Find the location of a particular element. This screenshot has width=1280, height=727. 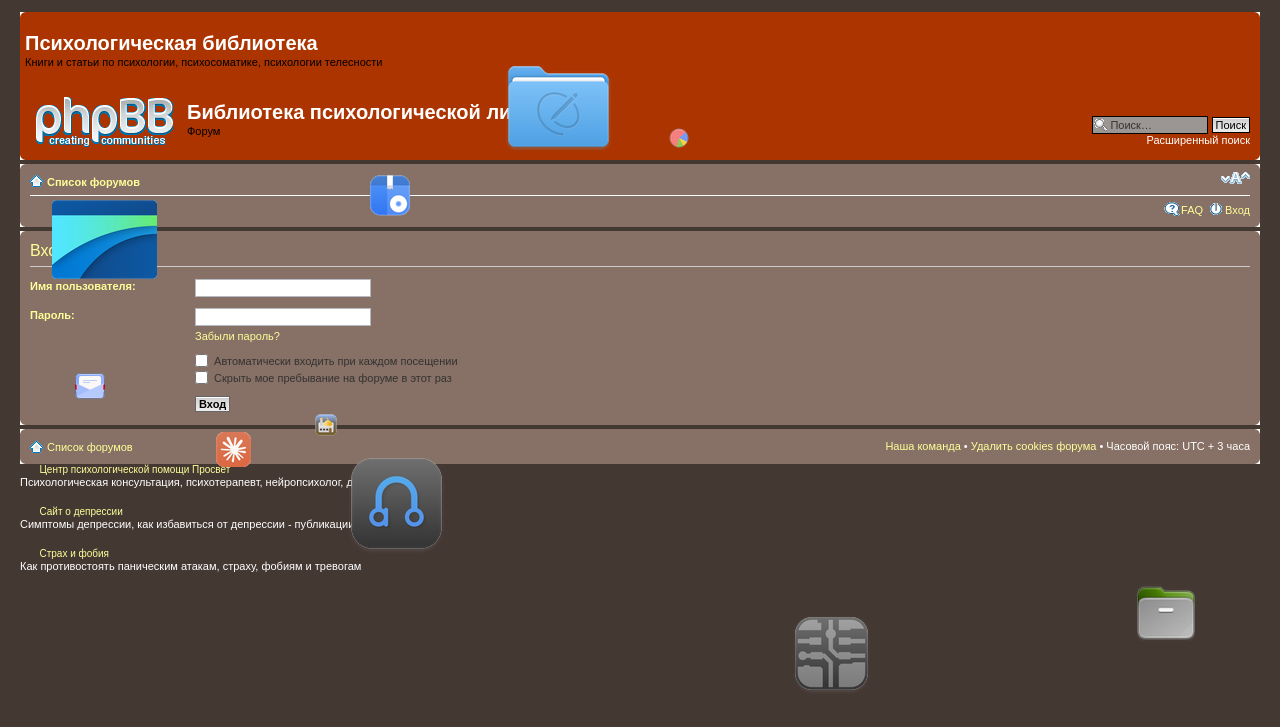

open the Claude AI assistant app is located at coordinates (233, 449).